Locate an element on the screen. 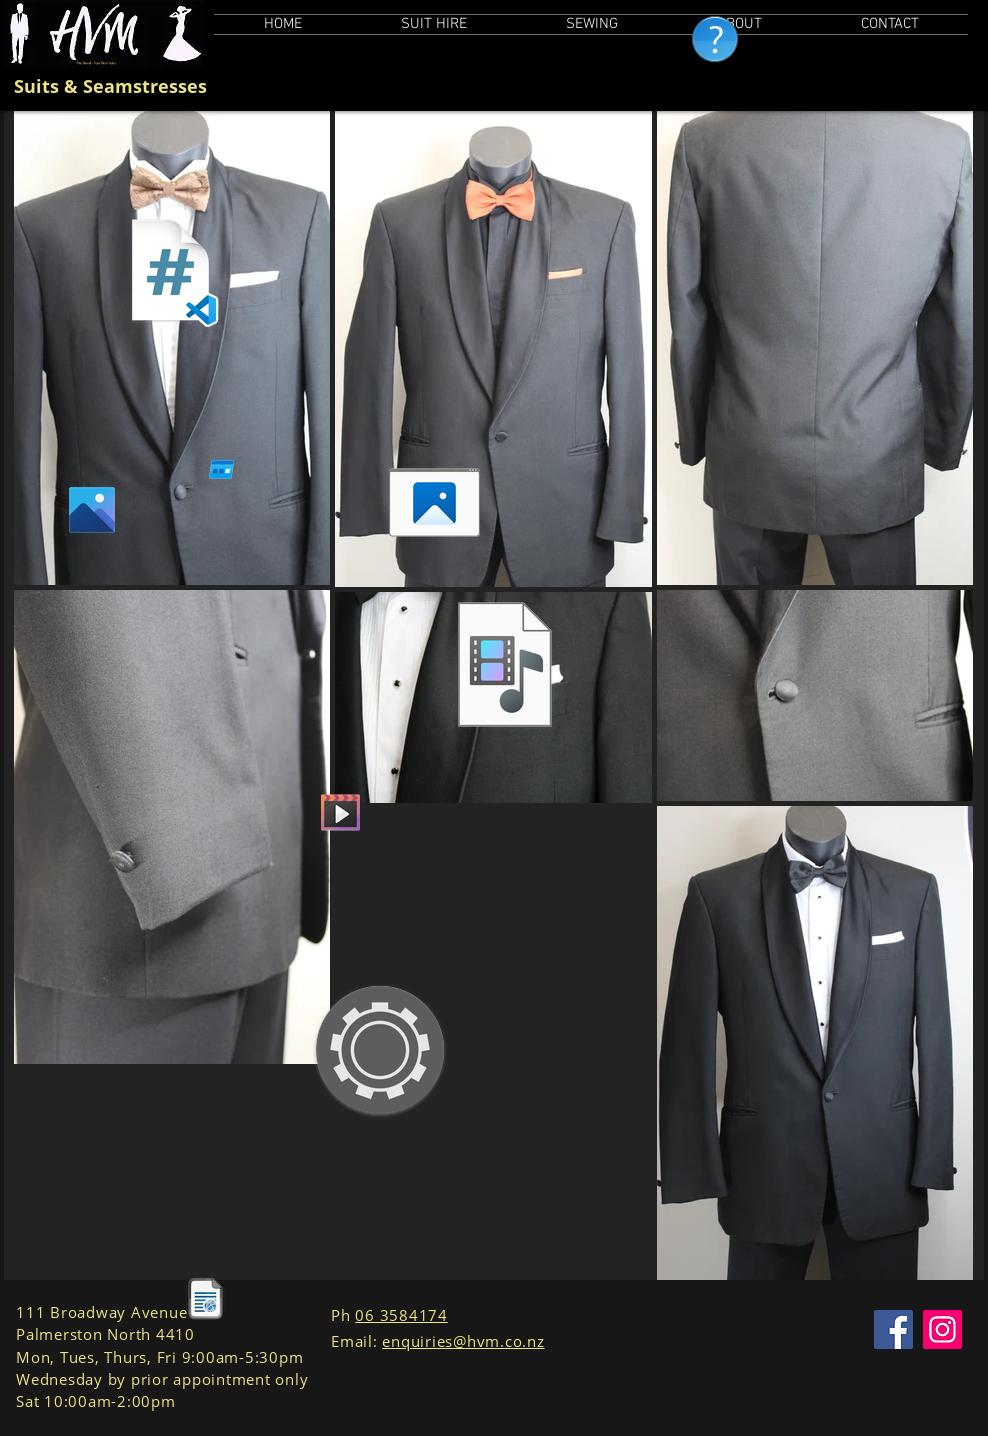  open the windows photos app is located at coordinates (92, 510).